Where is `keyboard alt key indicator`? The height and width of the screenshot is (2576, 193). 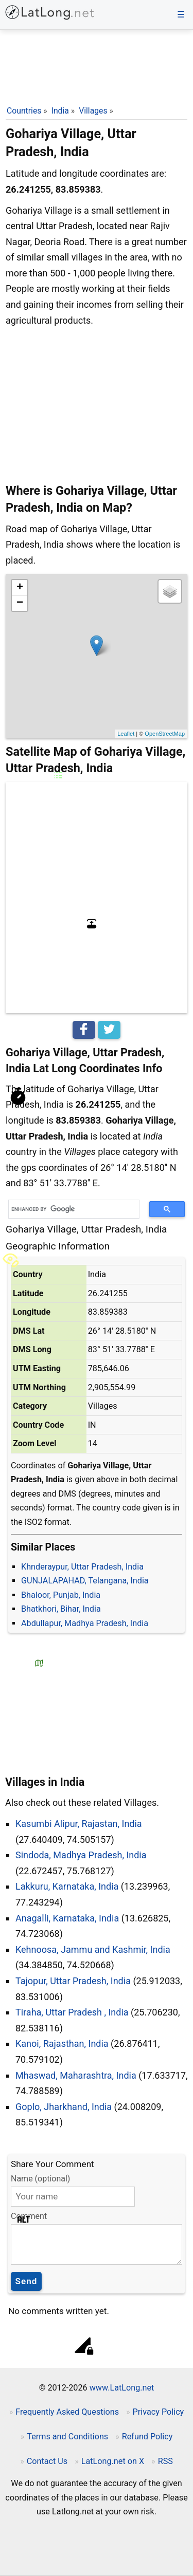
keyboard alt key indicator is located at coordinates (24, 2219).